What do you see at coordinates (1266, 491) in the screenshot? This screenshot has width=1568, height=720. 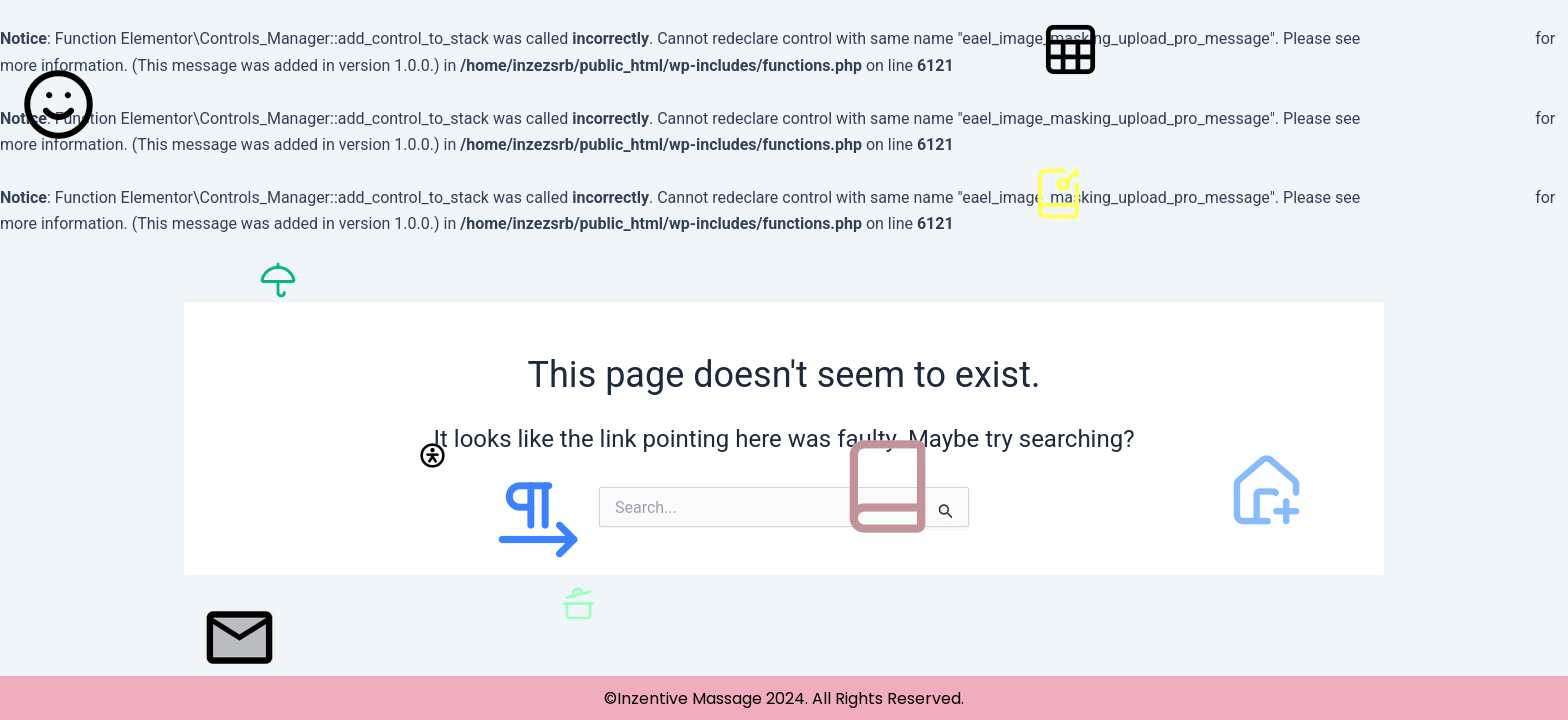 I see `add a new home or property` at bounding box center [1266, 491].